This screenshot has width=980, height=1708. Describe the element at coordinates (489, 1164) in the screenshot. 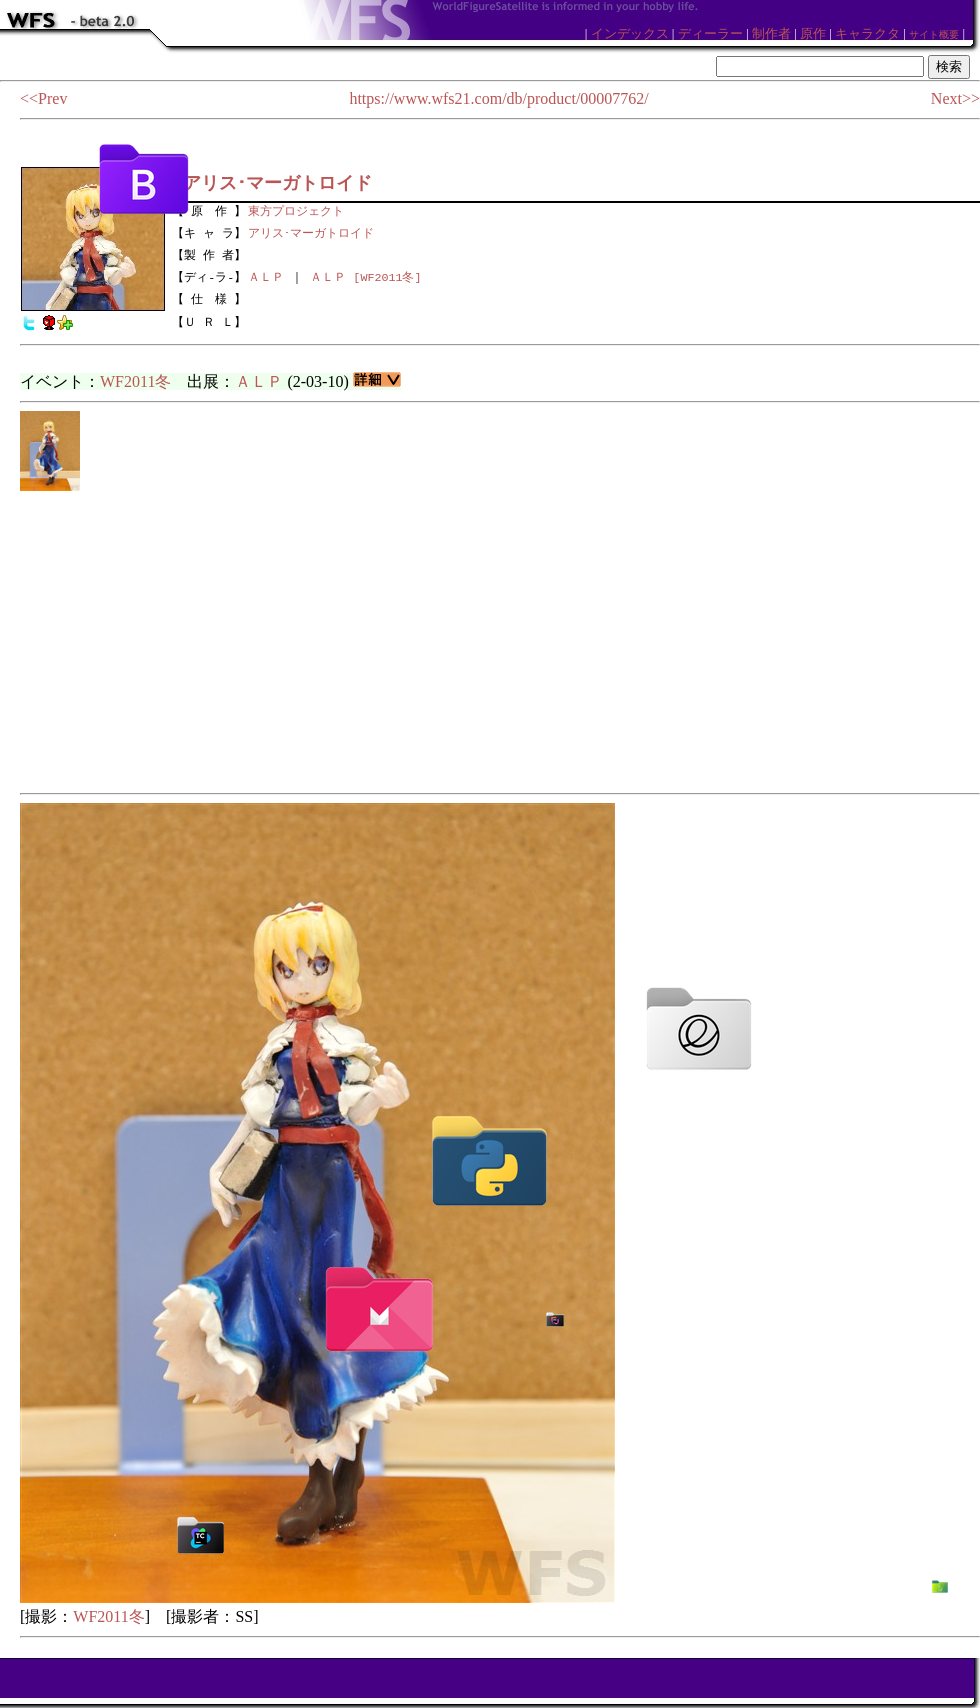

I see `folder containing python project files` at that location.